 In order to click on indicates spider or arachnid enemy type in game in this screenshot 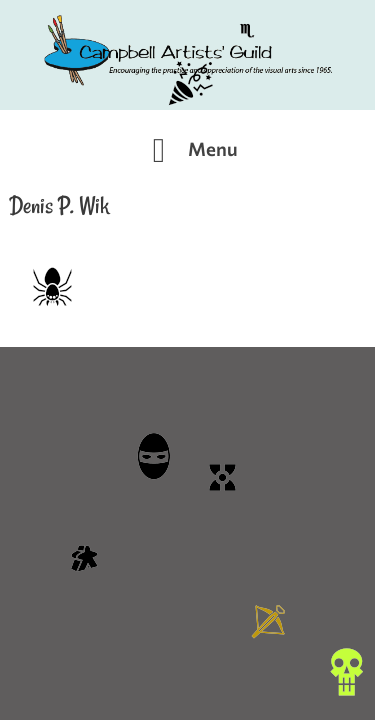, I will do `click(52, 286)`.